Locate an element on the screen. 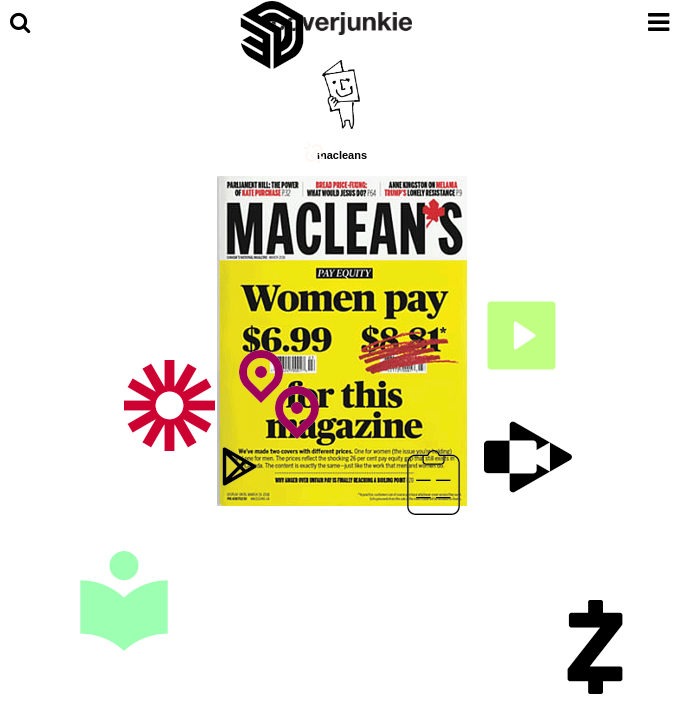 The image size is (684, 720). open screencastify screen recording app is located at coordinates (528, 457).